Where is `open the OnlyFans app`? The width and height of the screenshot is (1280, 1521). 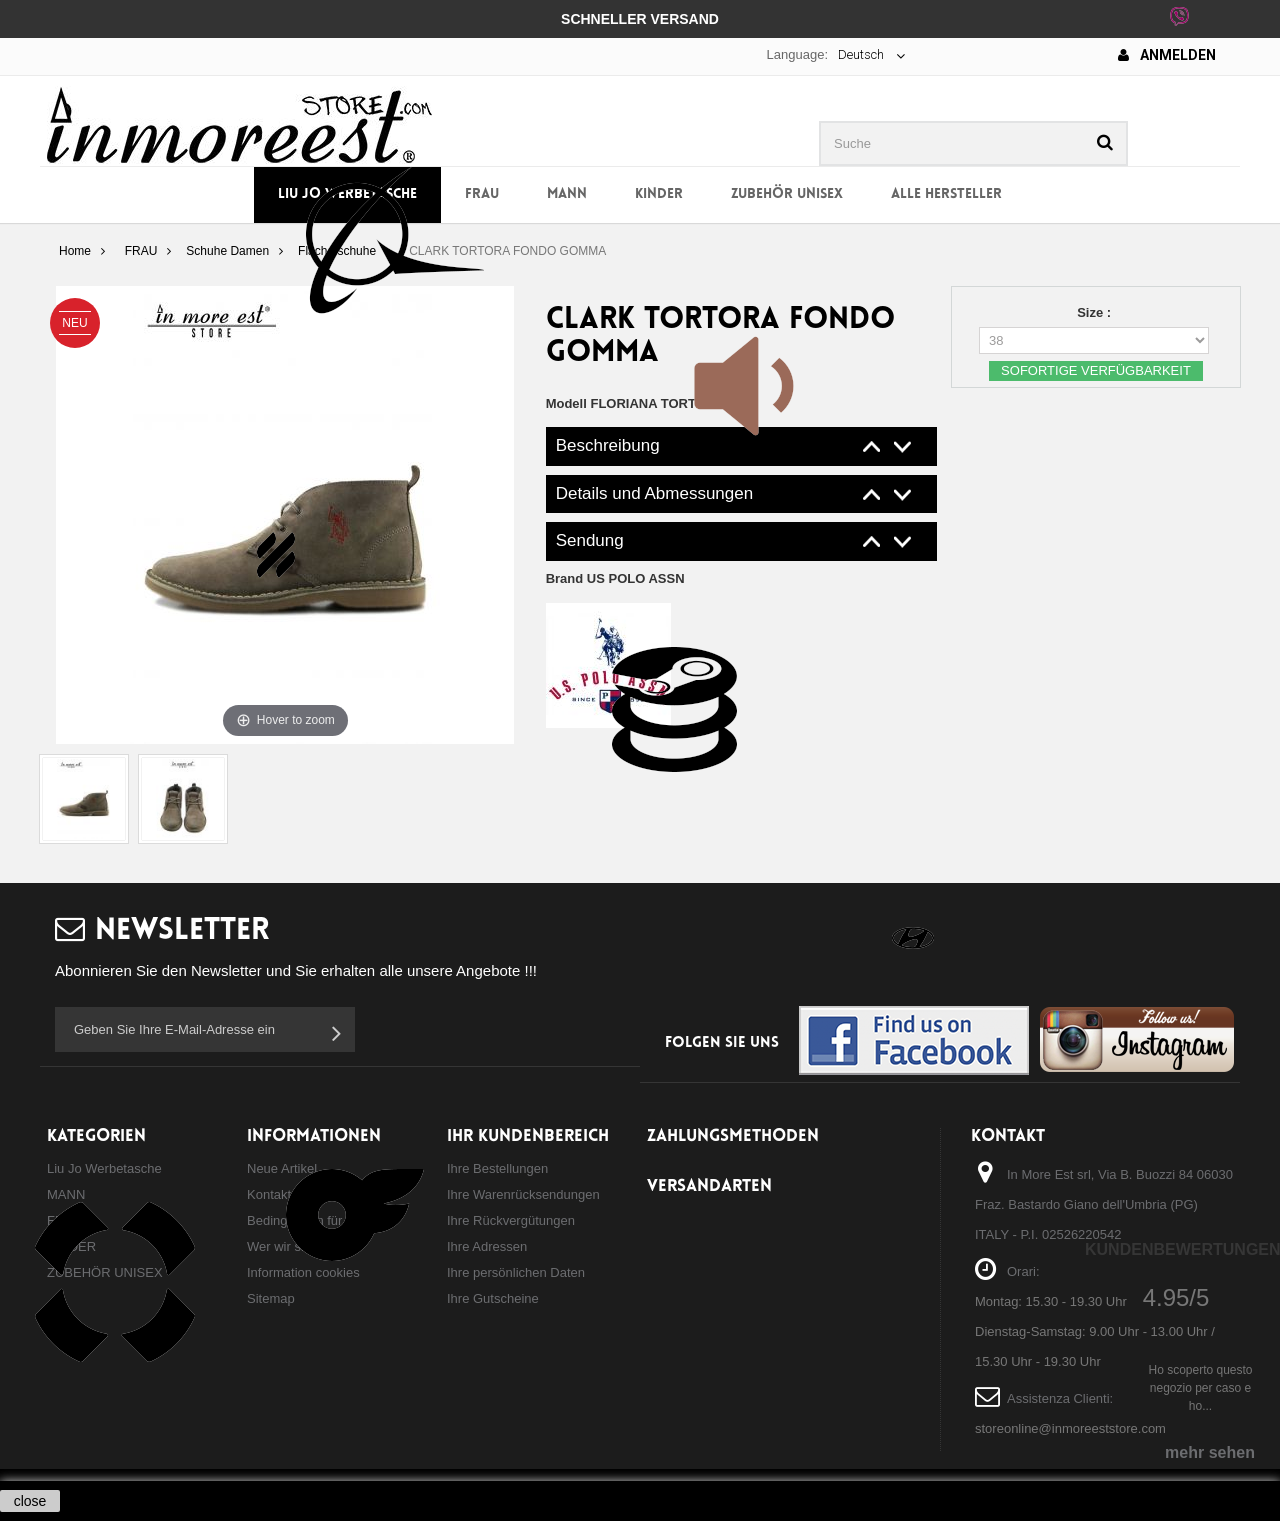
open the OnlyFans app is located at coordinates (355, 1215).